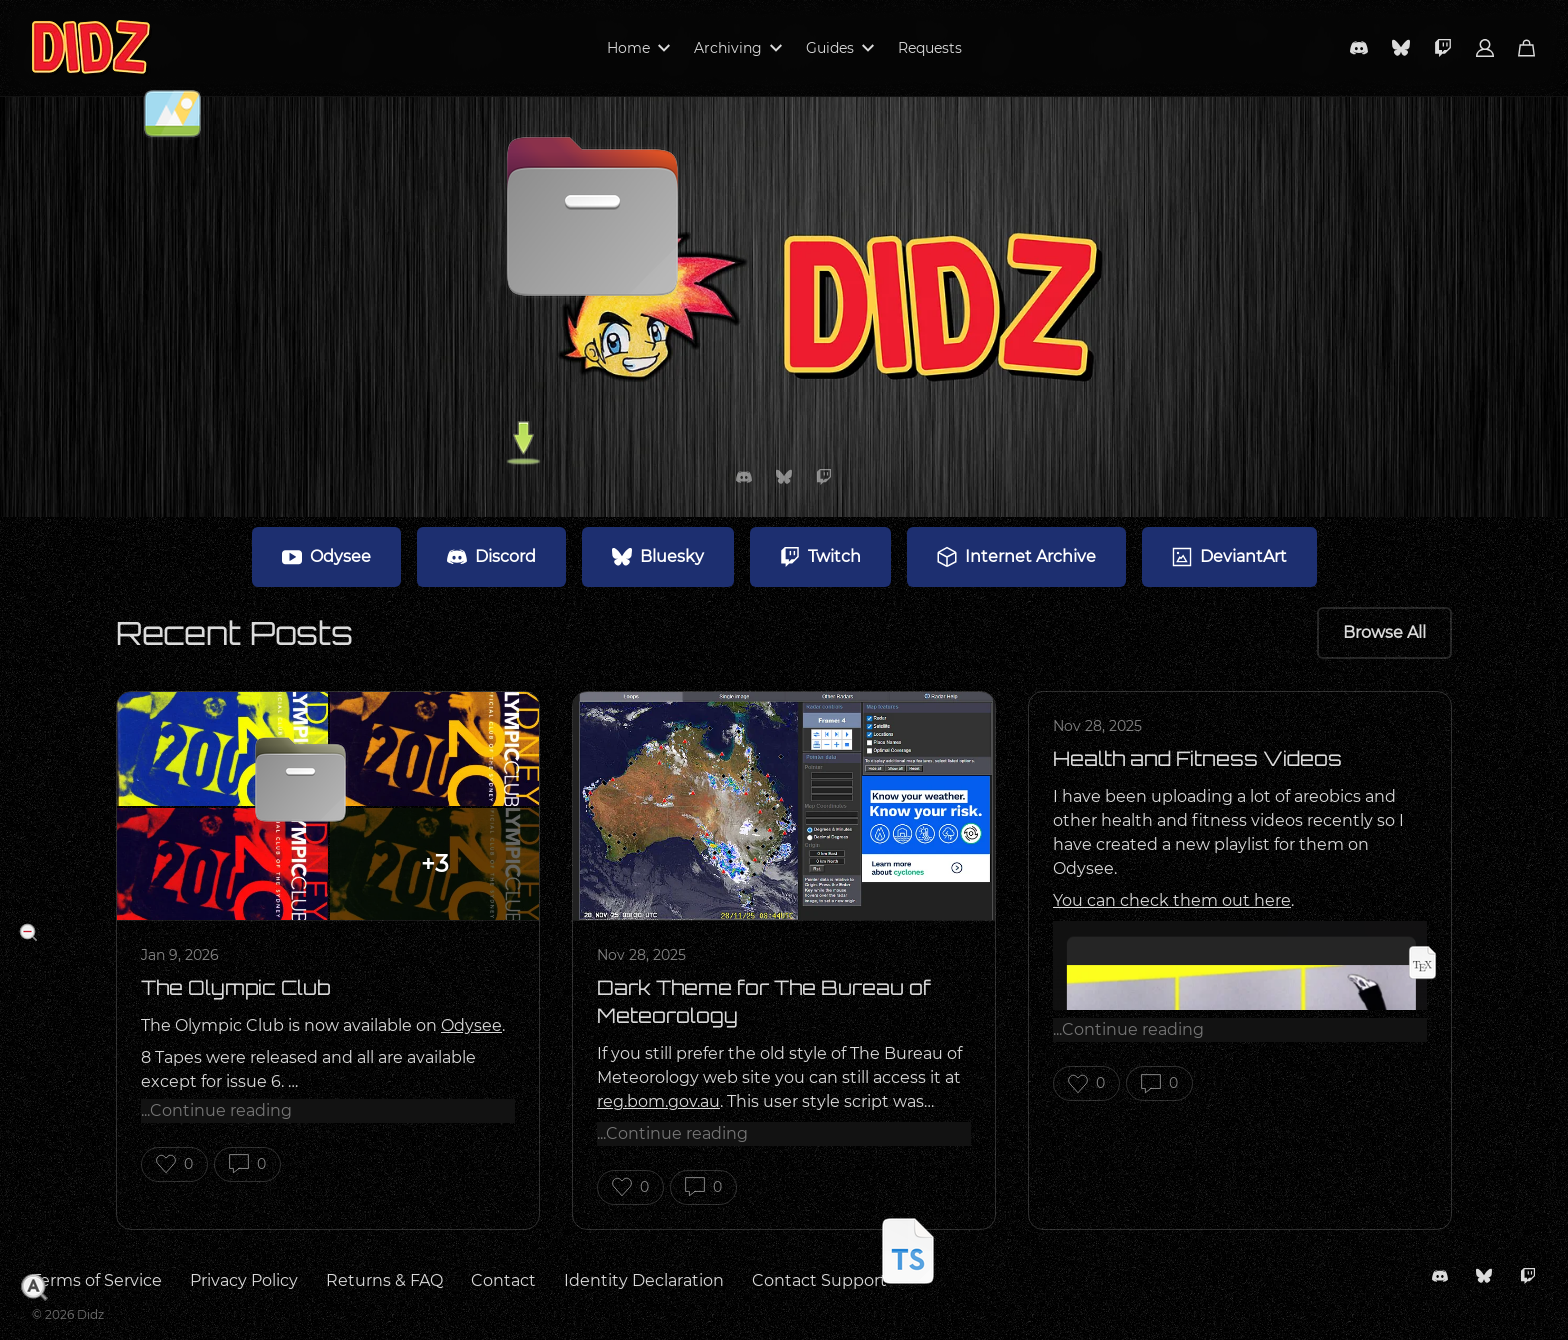  Describe the element at coordinates (908, 1251) in the screenshot. I see `typescript source code file` at that location.